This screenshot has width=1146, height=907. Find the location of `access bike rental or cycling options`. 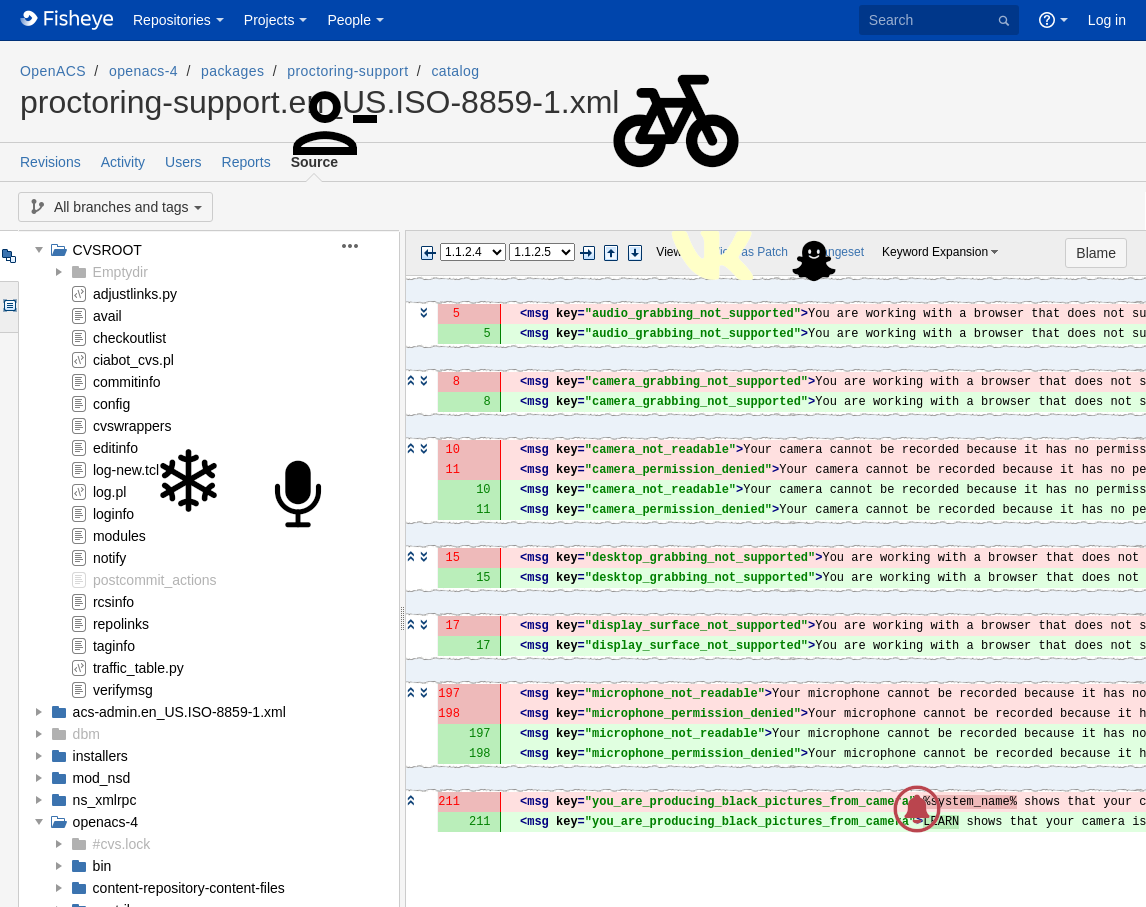

access bike rental or cycling options is located at coordinates (676, 121).